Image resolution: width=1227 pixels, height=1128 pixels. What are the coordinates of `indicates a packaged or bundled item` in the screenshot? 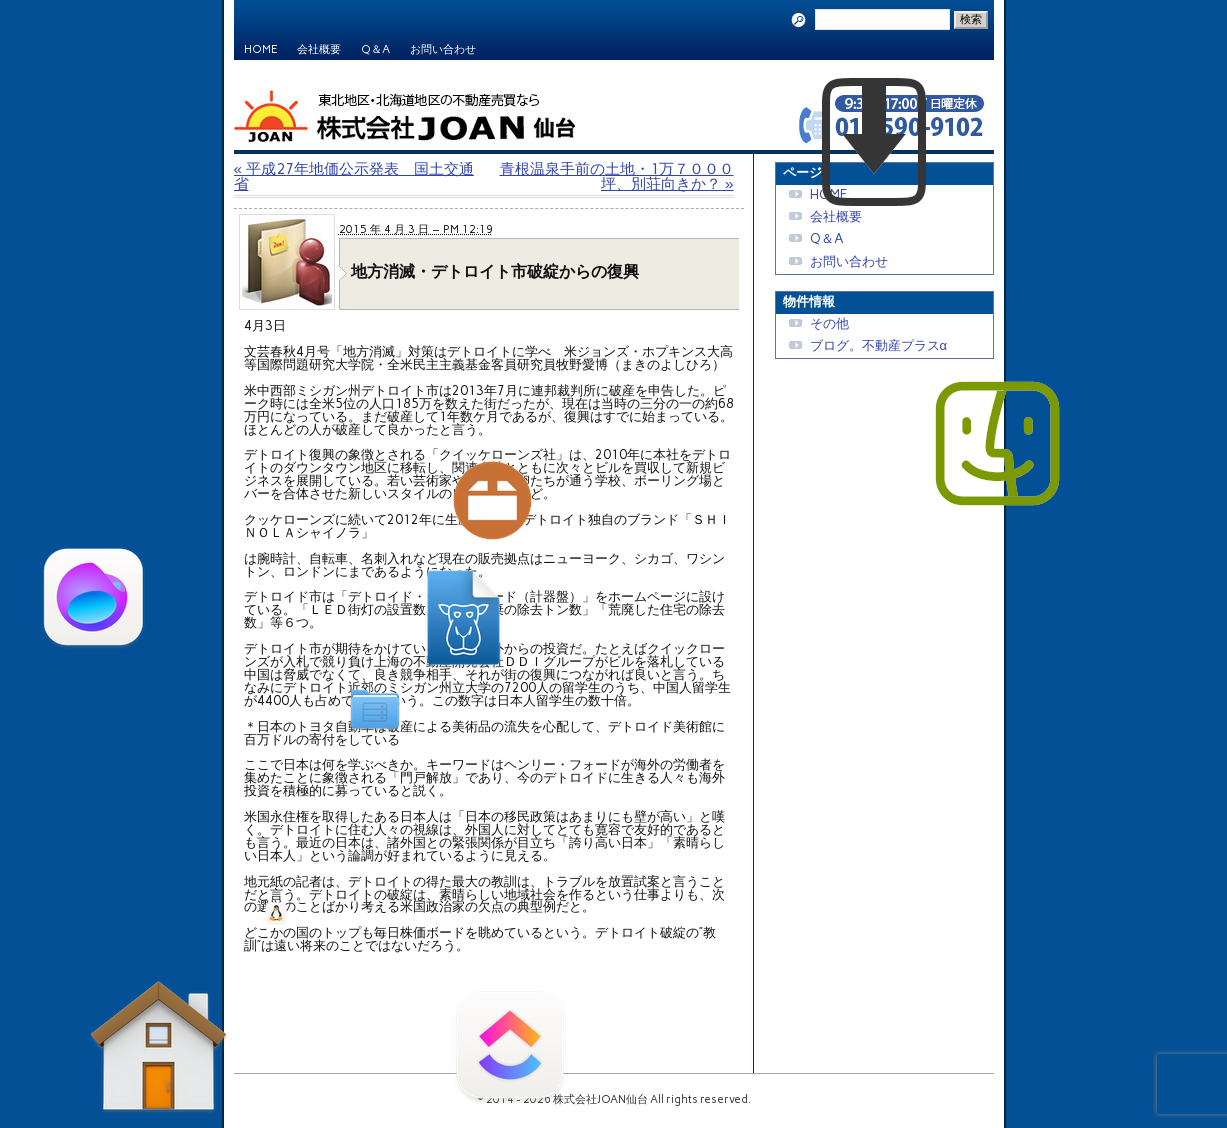 It's located at (492, 500).